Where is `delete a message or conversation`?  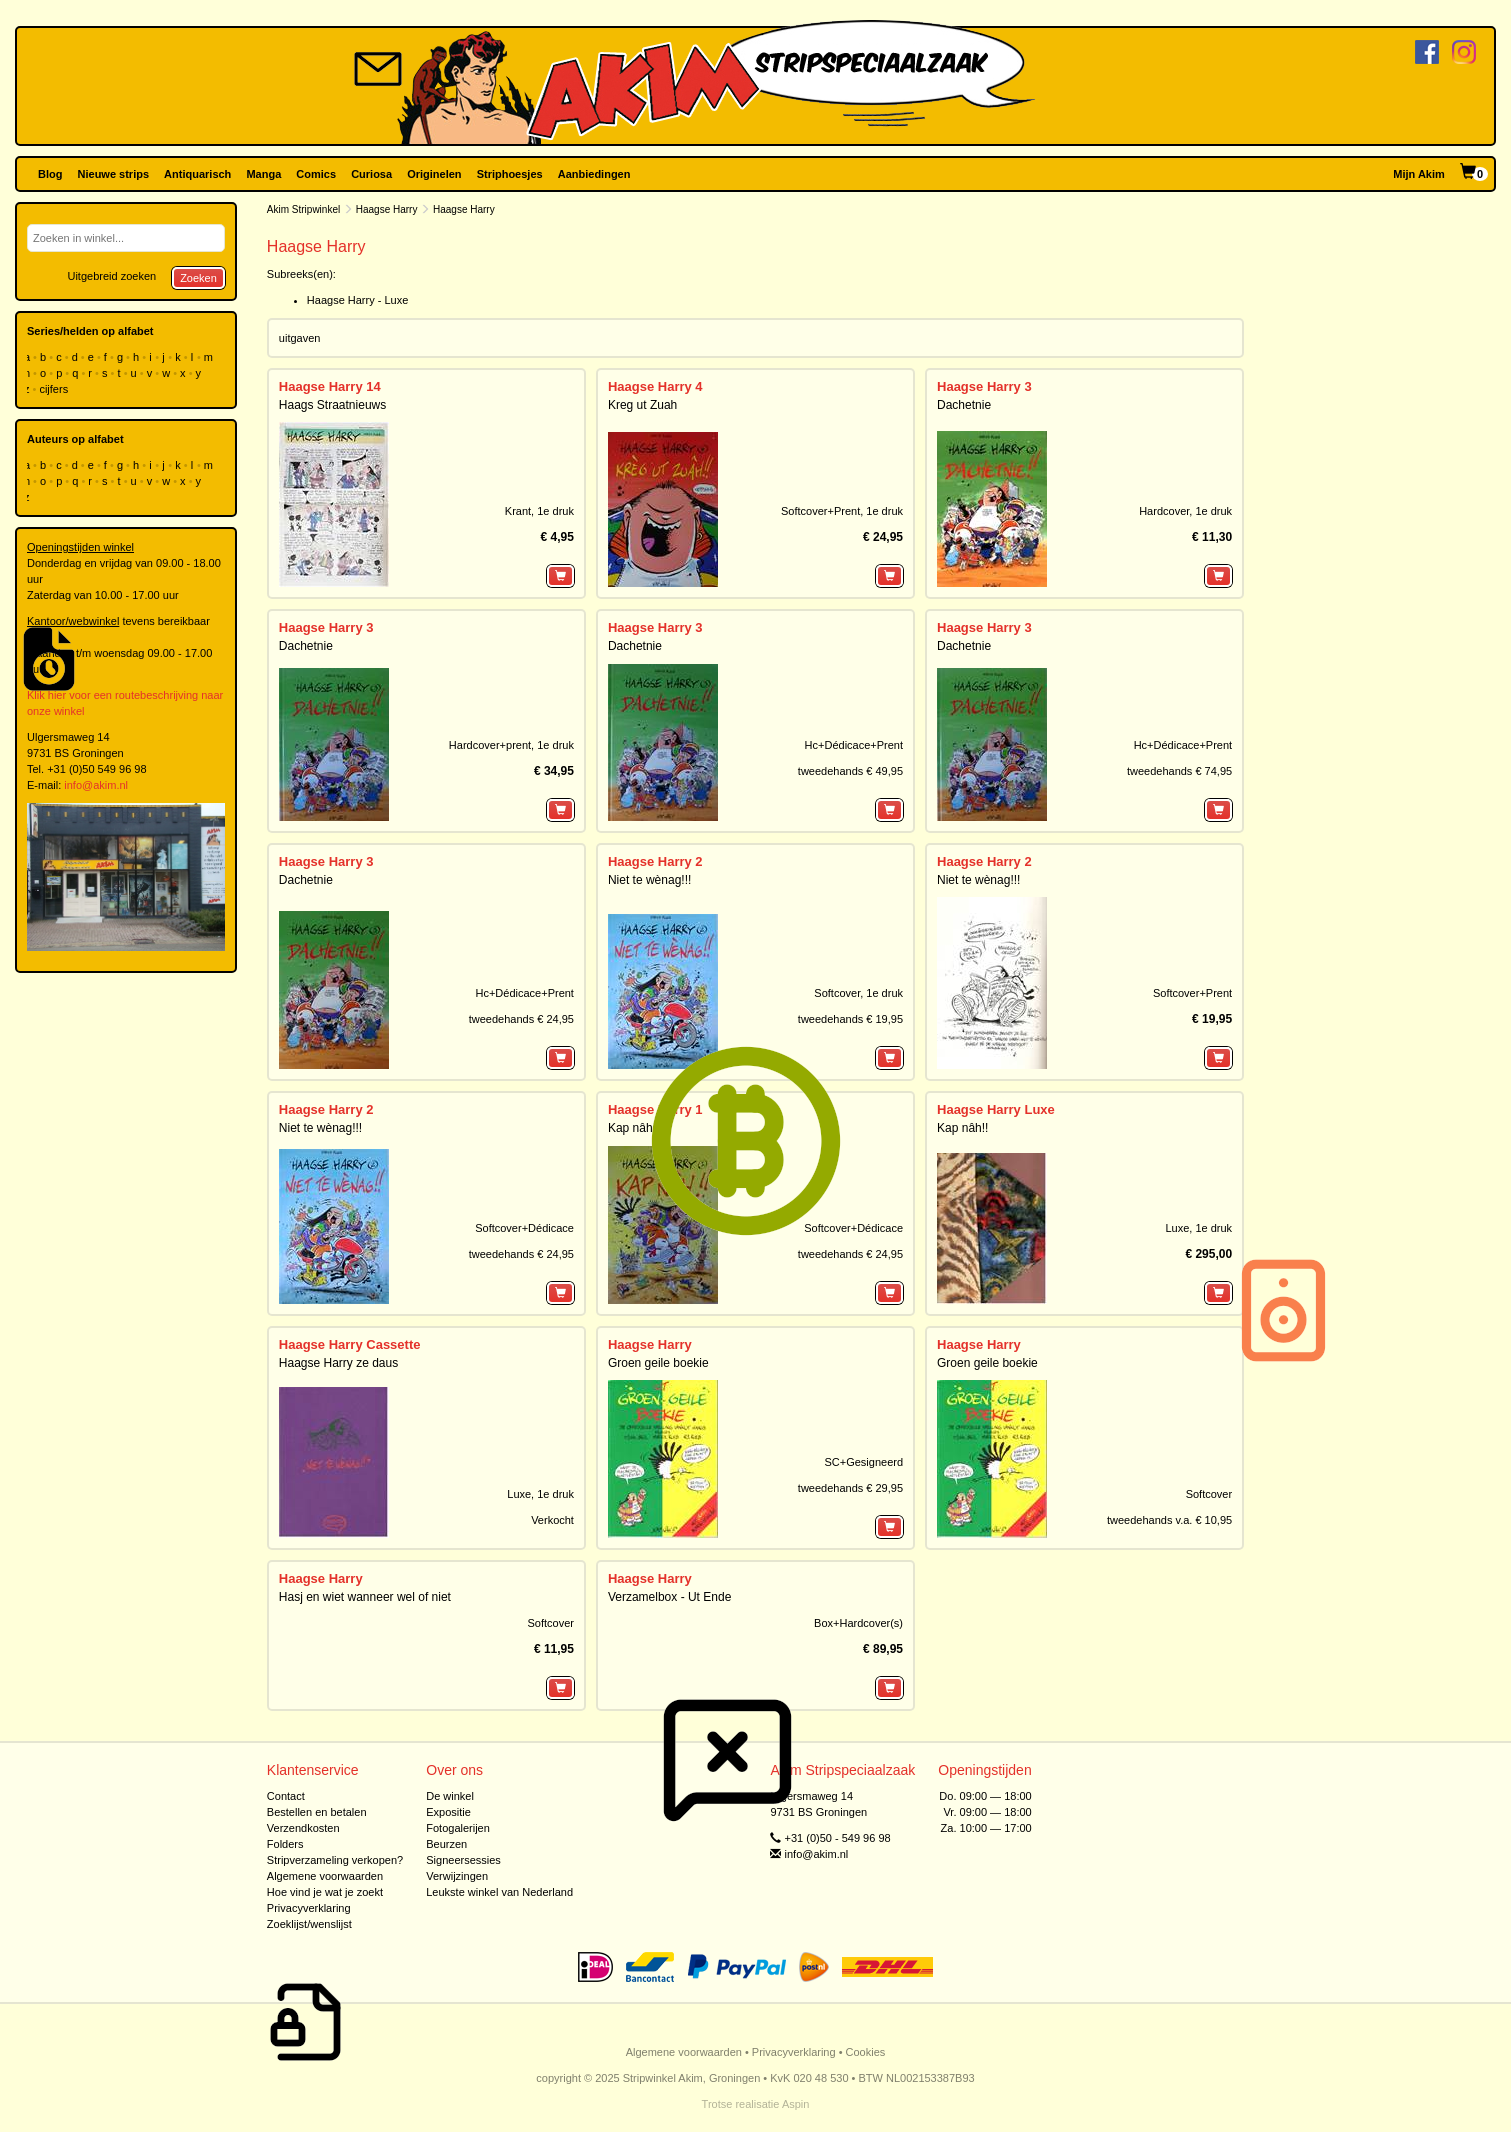 delete a message or conversation is located at coordinates (727, 1757).